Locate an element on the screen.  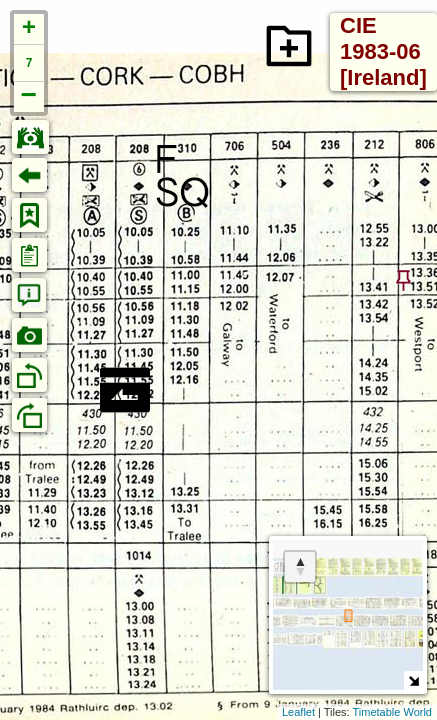
open foursquare app is located at coordinates (182, 176).